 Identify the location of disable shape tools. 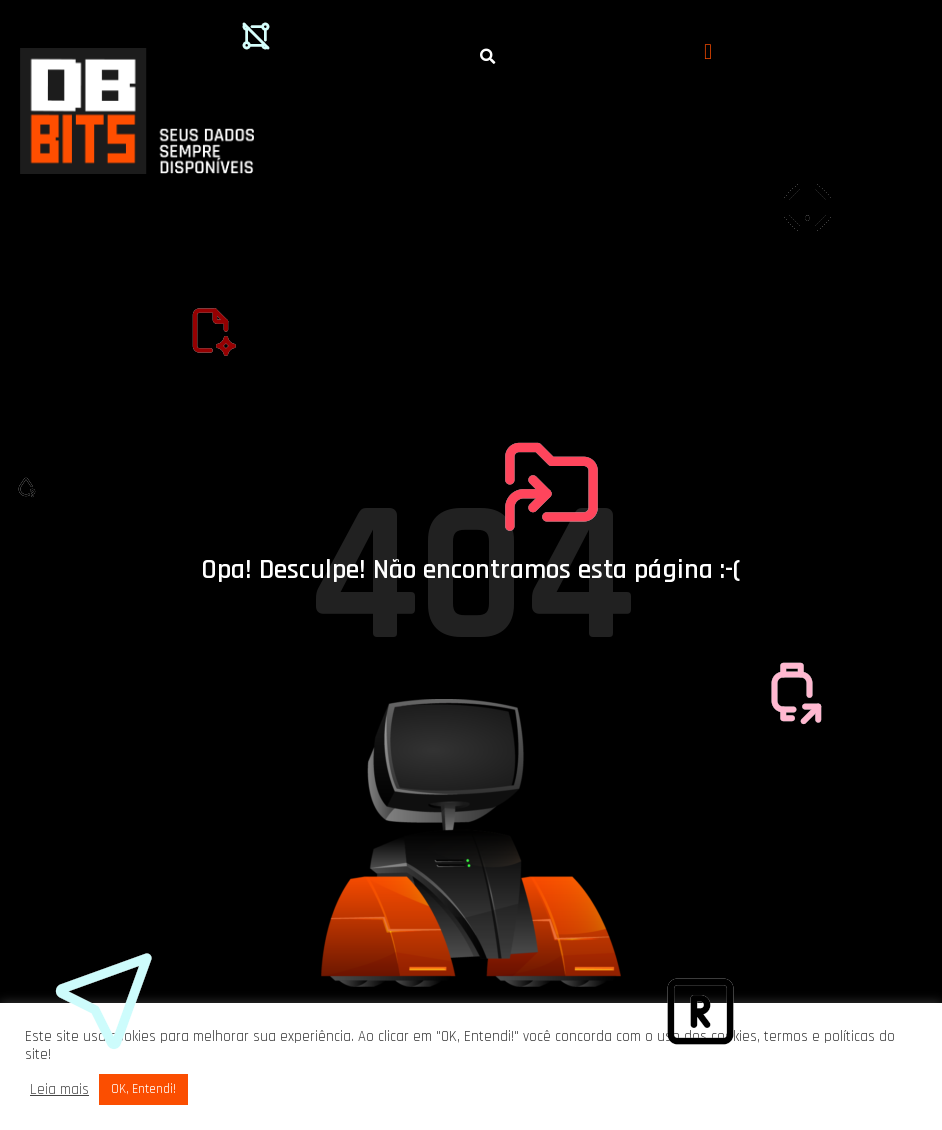
(256, 36).